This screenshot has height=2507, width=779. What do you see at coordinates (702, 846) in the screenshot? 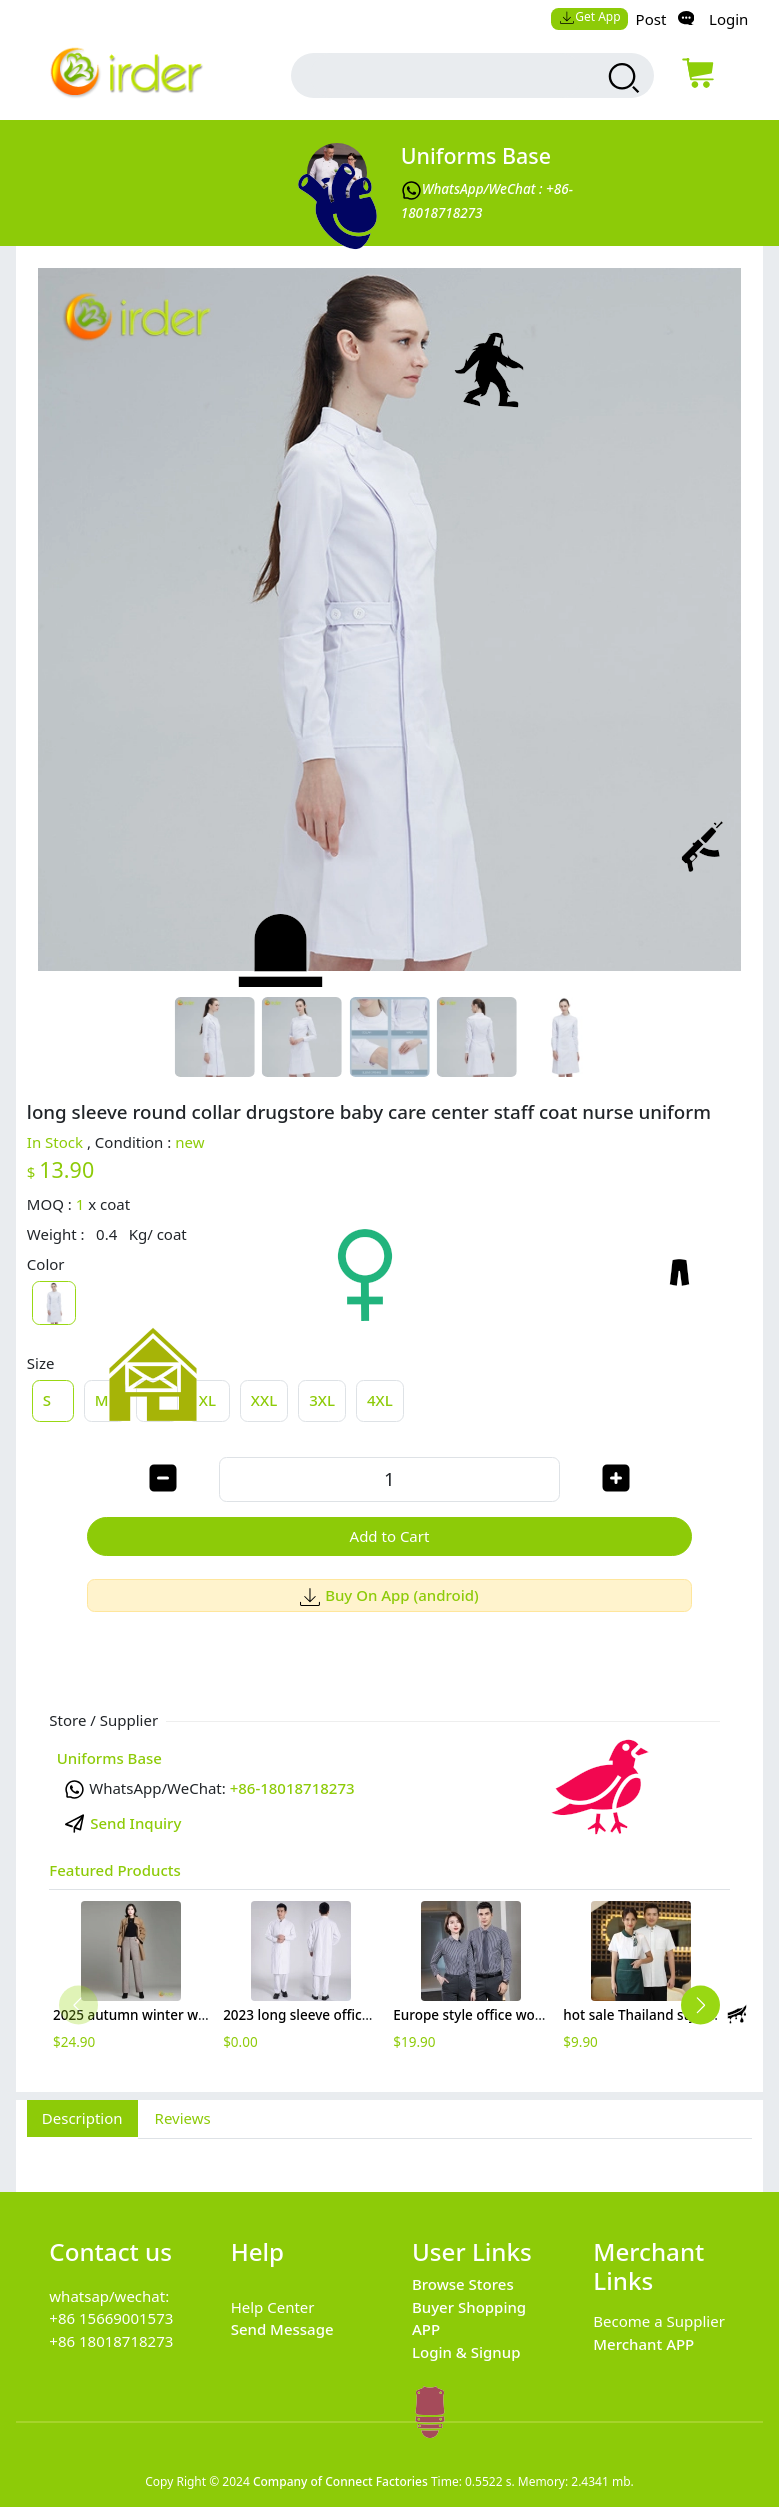
I see `select assault rifle weapon in game` at bounding box center [702, 846].